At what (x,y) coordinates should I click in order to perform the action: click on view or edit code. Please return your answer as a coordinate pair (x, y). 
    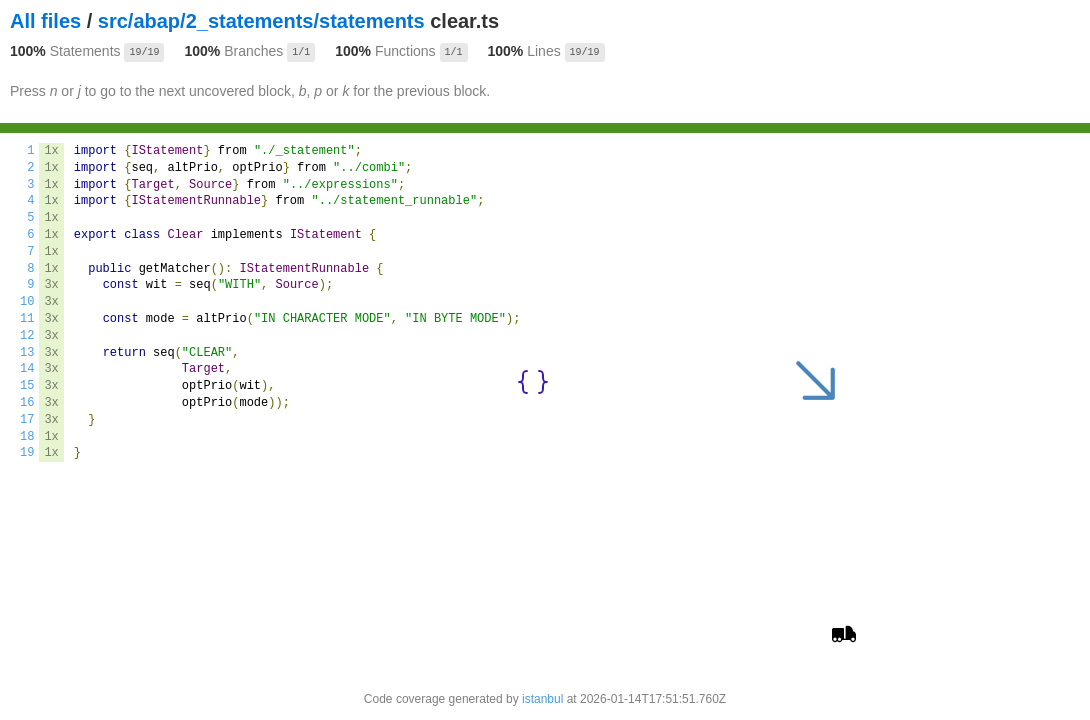
    Looking at the image, I should click on (533, 382).